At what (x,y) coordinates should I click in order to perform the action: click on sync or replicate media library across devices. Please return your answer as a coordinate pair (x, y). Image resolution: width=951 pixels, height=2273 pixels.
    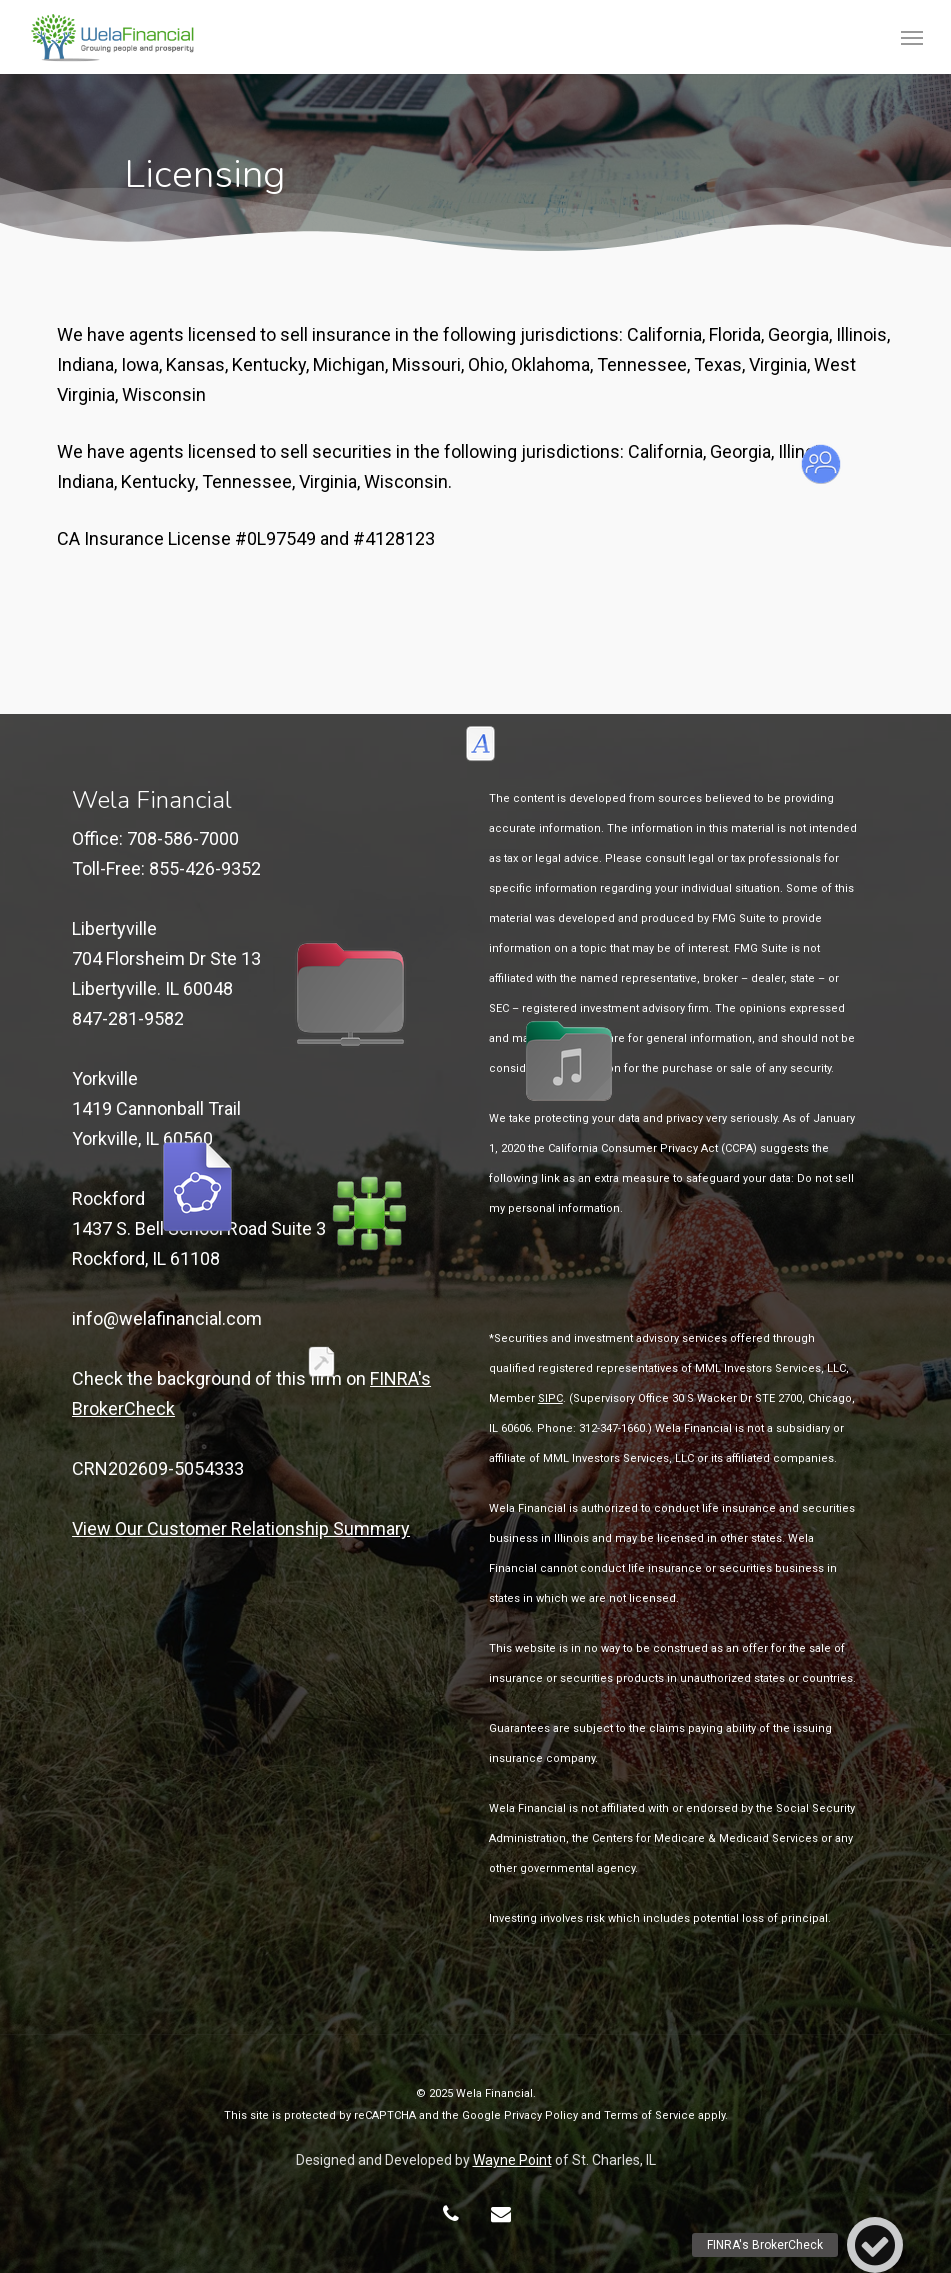
    Looking at the image, I should click on (369, 1213).